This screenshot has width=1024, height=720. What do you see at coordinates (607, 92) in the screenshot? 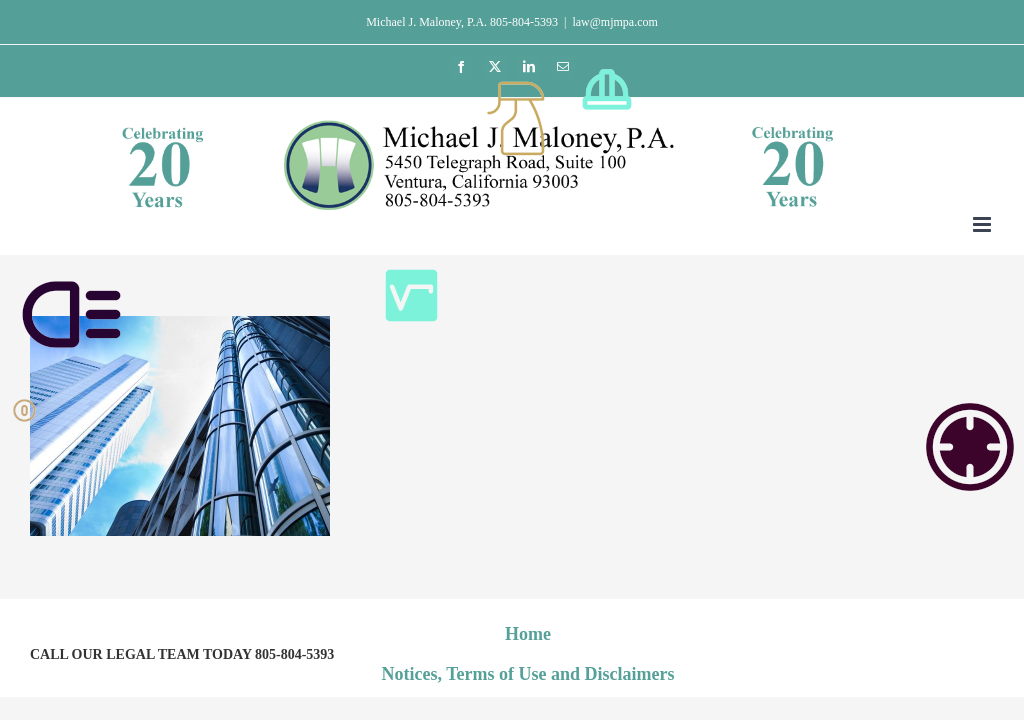
I see `access construction or work site settings` at bounding box center [607, 92].